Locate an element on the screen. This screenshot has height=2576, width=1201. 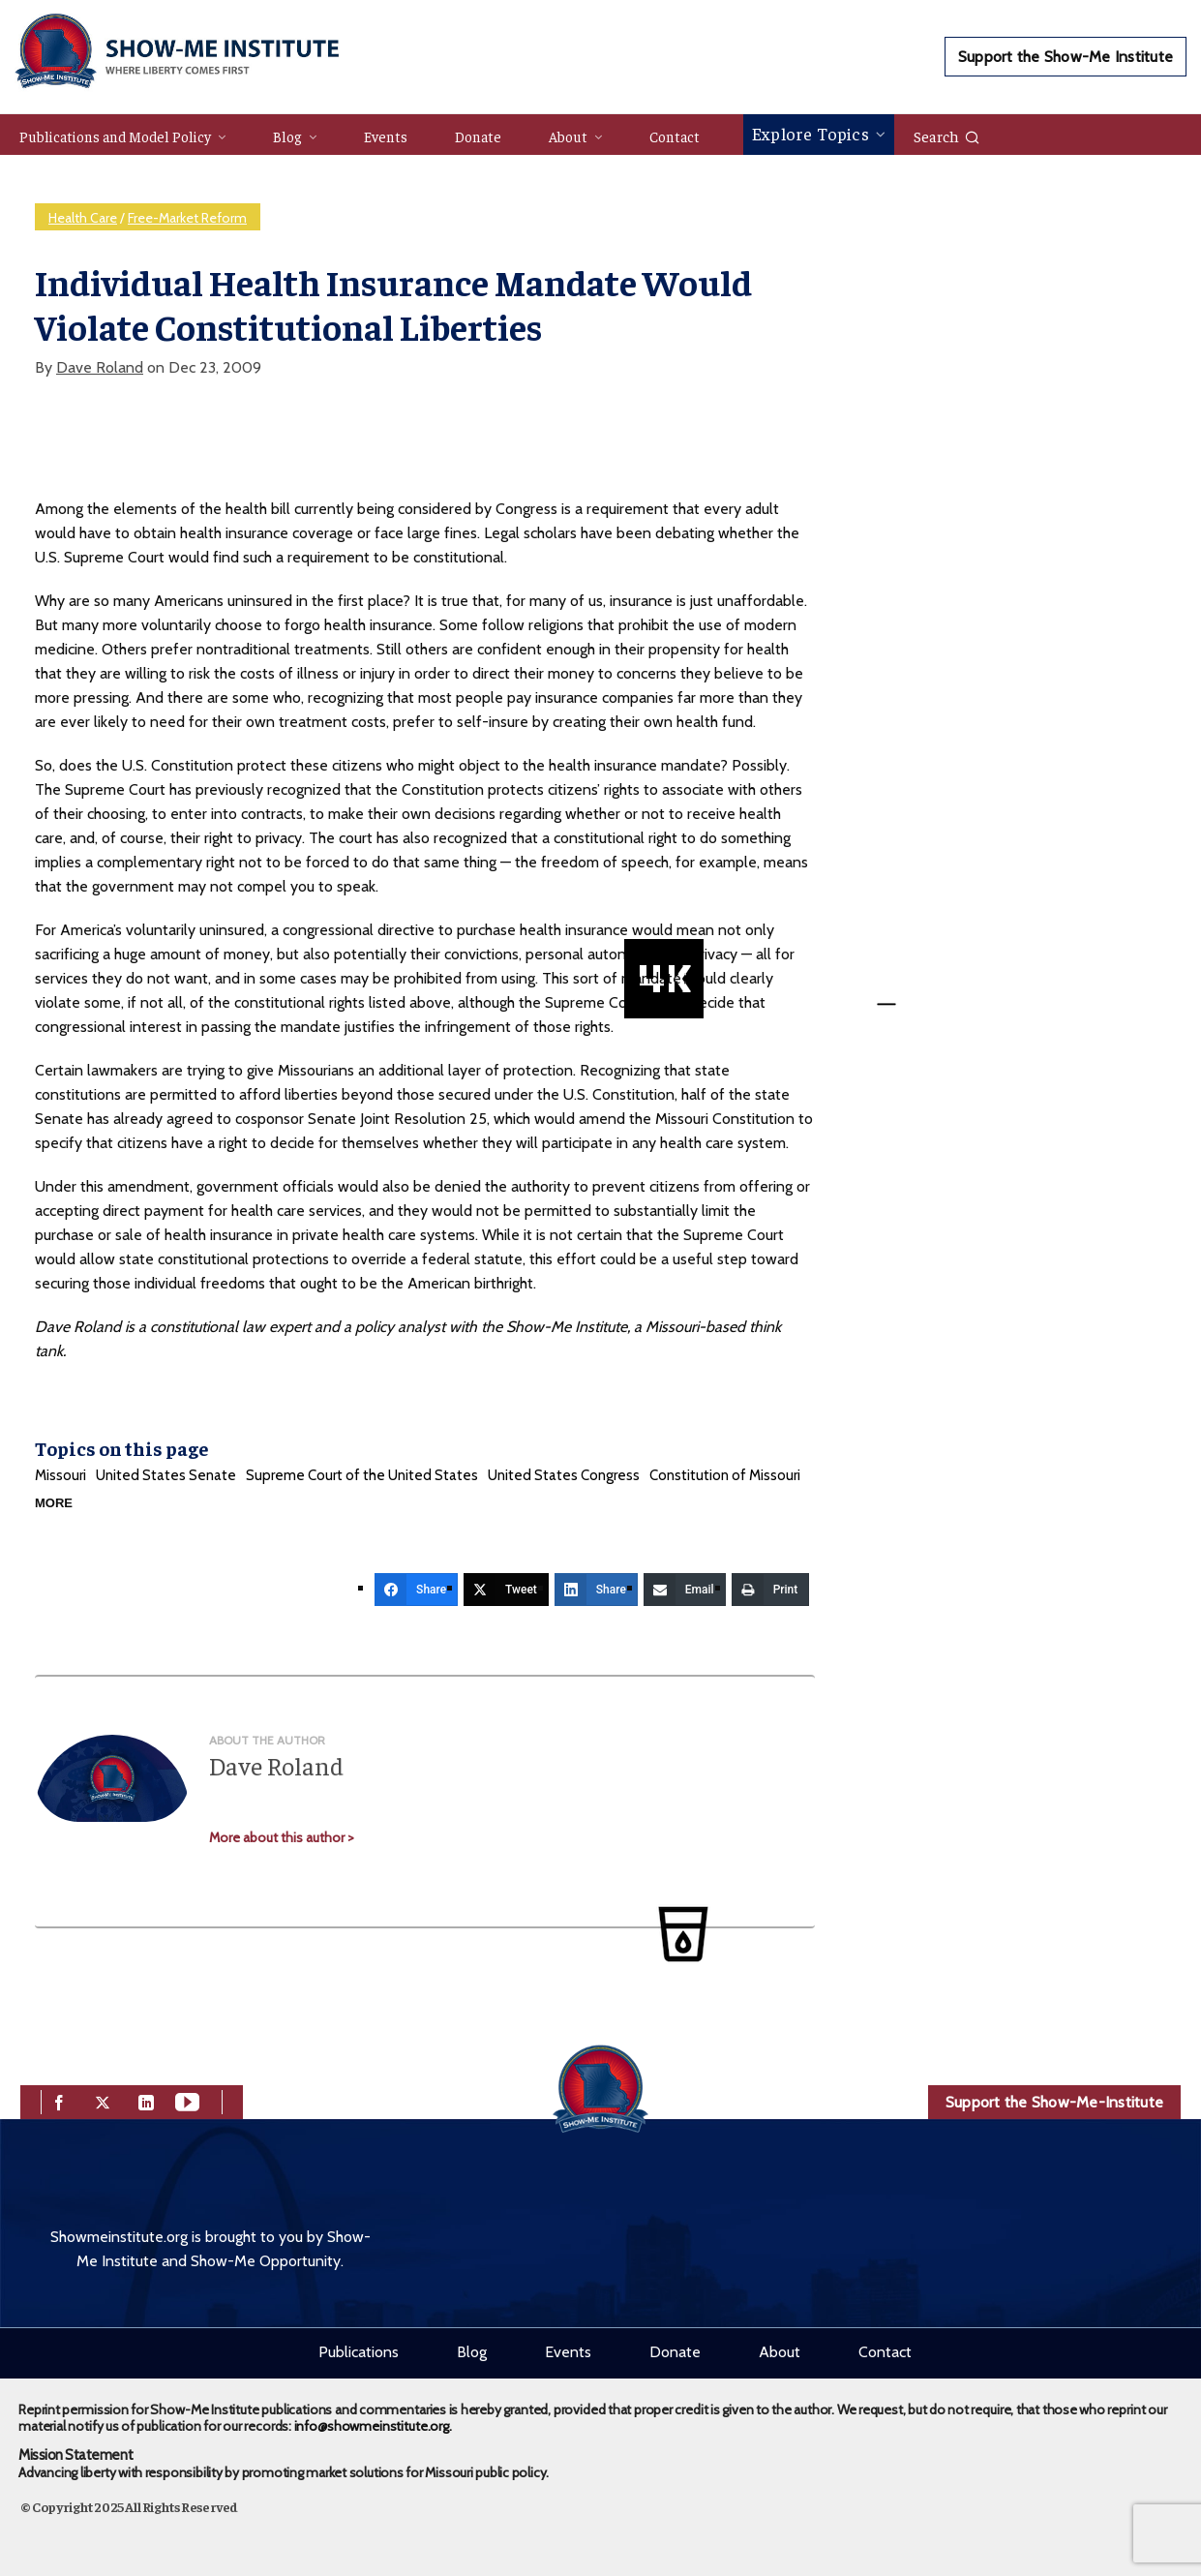
find nearby drink or beverage locations is located at coordinates (683, 1934).